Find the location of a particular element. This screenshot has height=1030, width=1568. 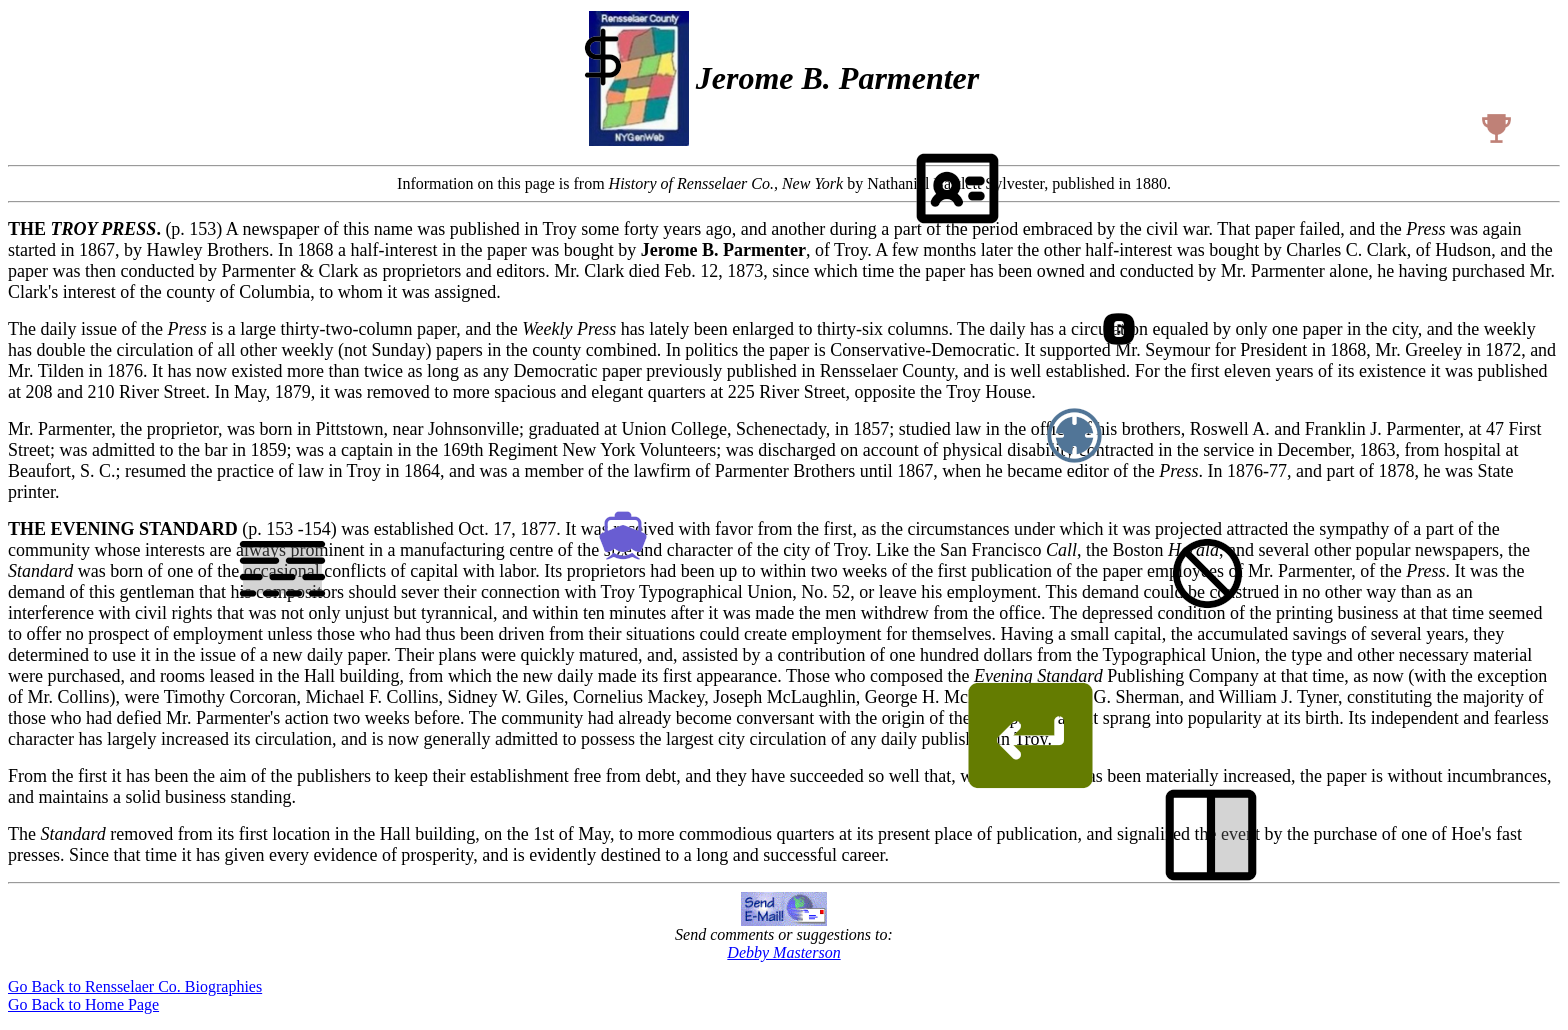

center map on current location is located at coordinates (1074, 435).